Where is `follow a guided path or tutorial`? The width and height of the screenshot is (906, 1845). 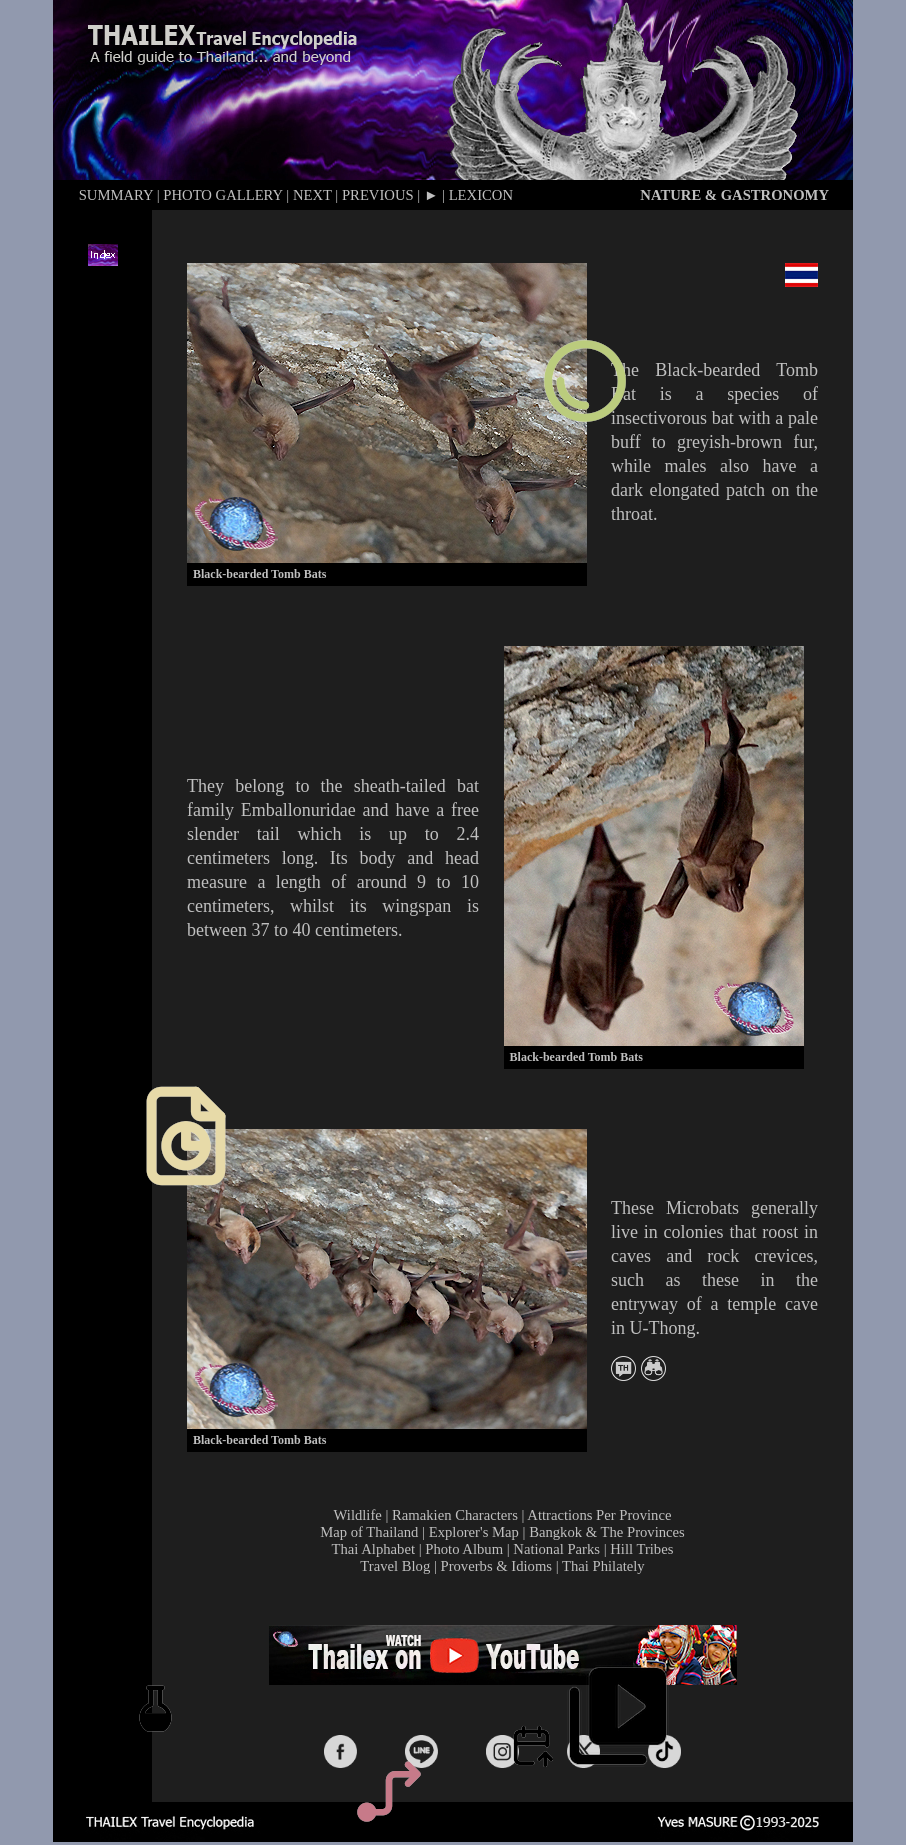 follow a guided path or tutorial is located at coordinates (389, 1790).